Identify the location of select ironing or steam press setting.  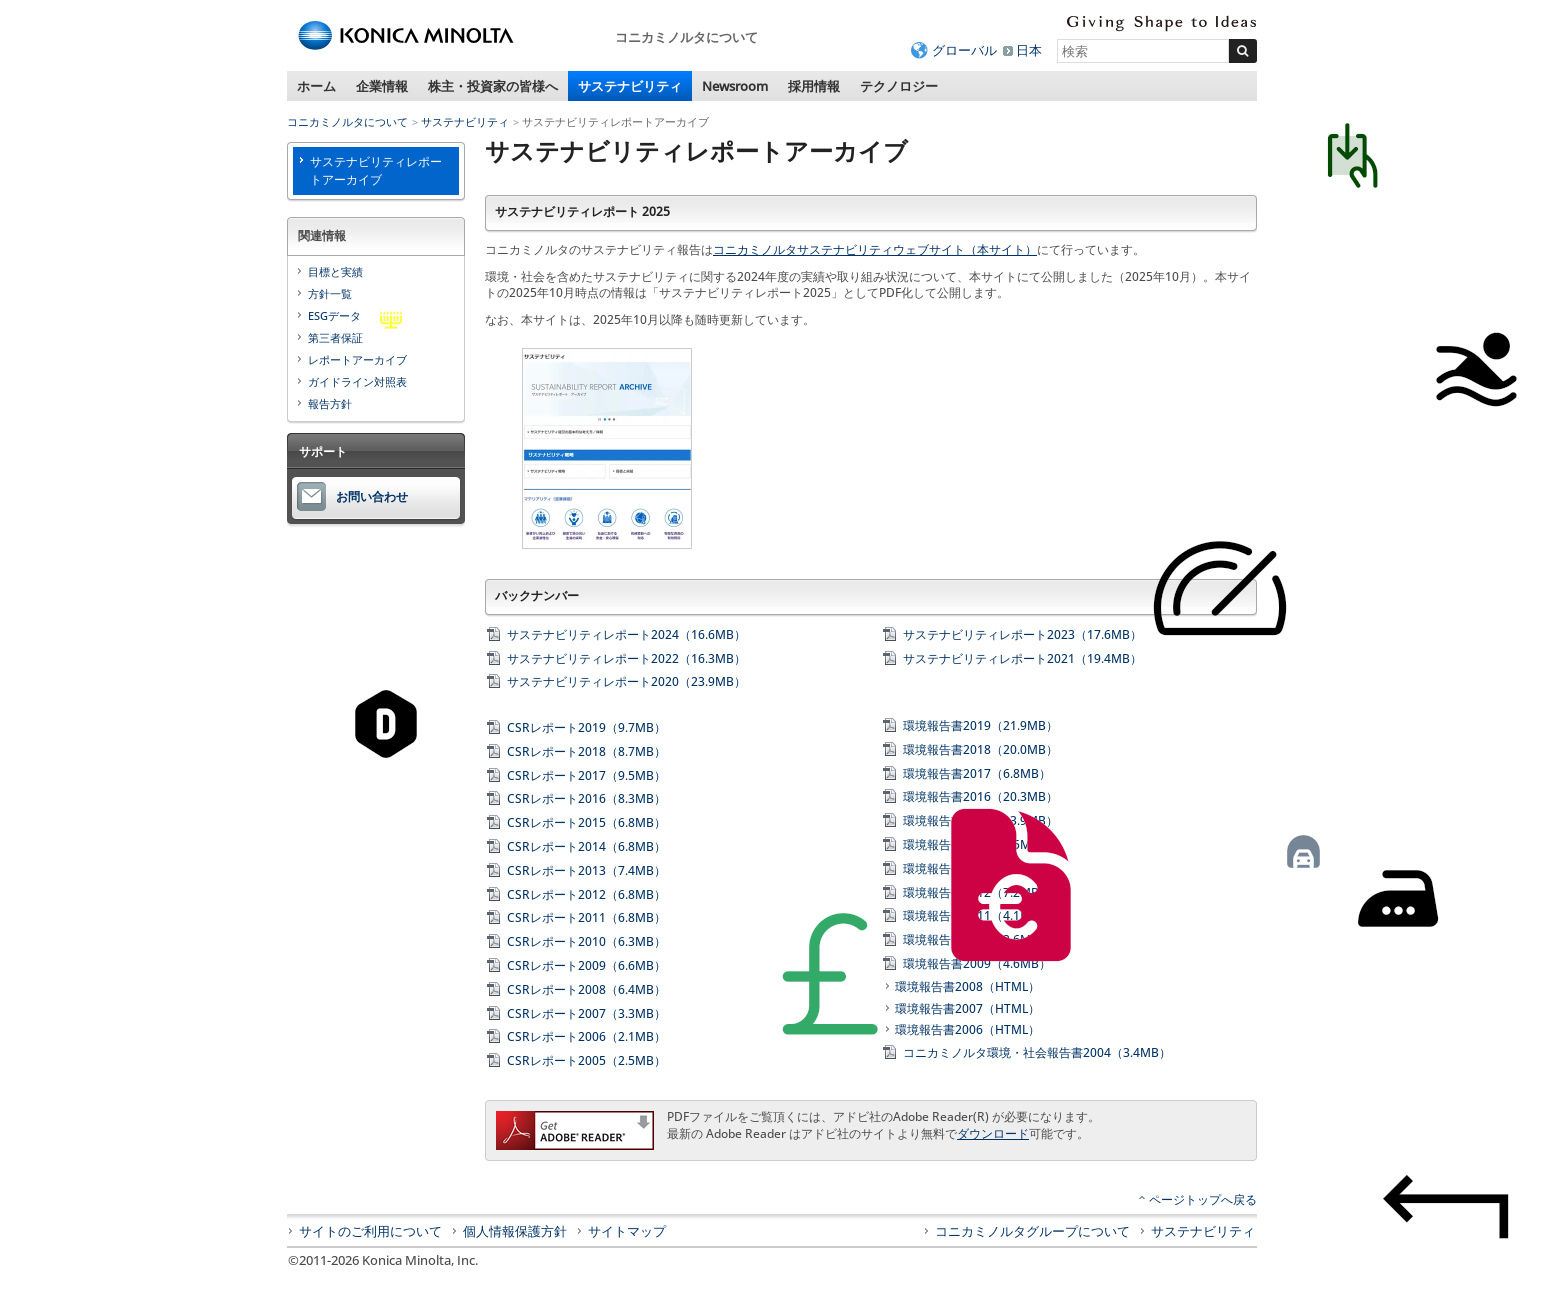
(1398, 898).